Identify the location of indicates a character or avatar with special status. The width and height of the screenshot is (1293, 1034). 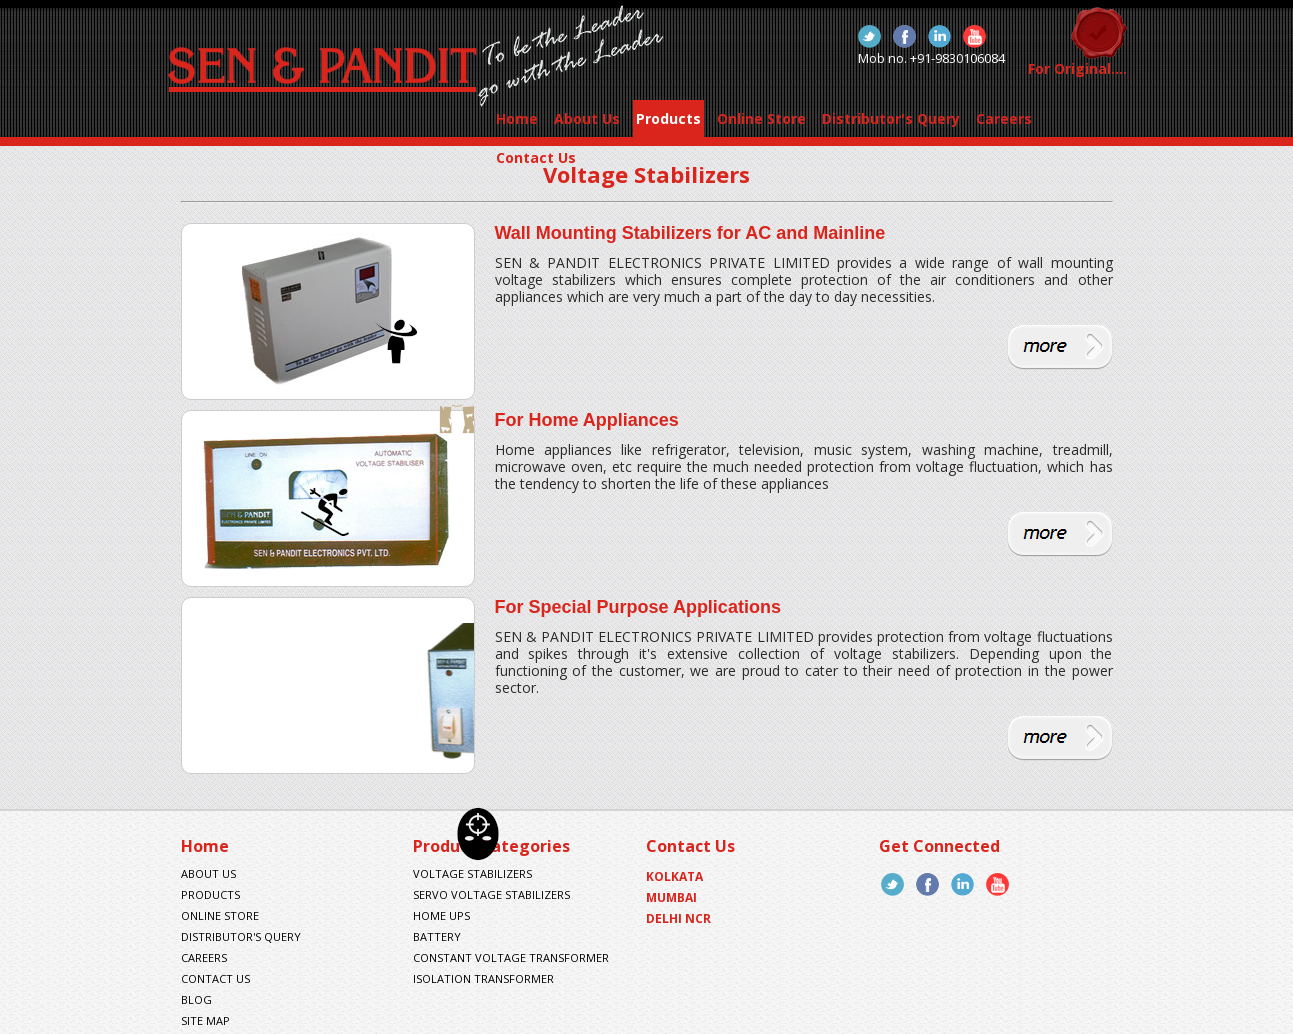
(395, 341).